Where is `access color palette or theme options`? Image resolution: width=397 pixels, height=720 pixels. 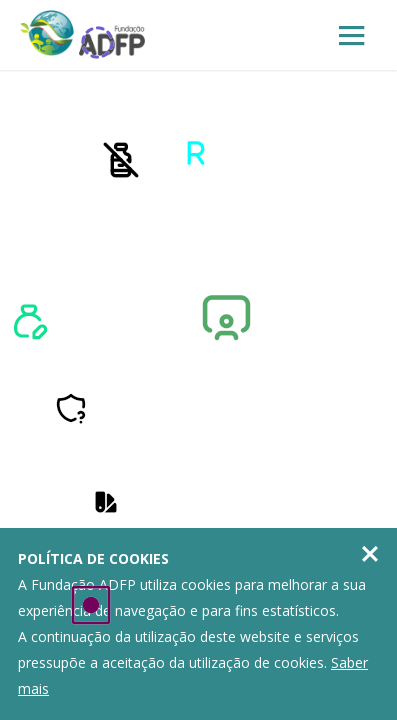
access color palette or theme options is located at coordinates (106, 502).